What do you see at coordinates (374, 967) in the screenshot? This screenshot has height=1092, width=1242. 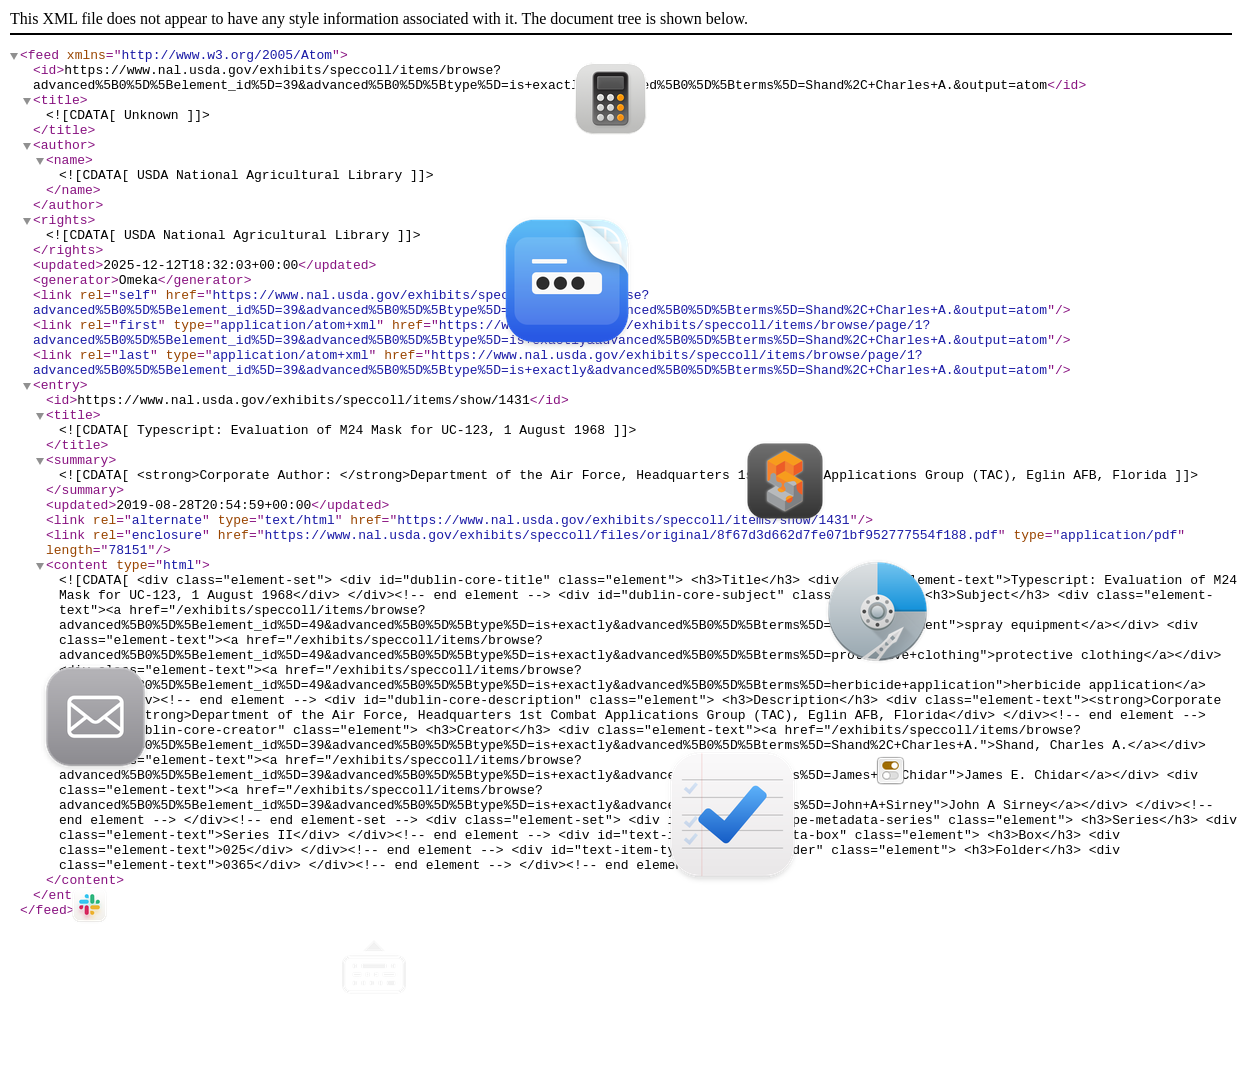 I see `show virtual keyboard` at bounding box center [374, 967].